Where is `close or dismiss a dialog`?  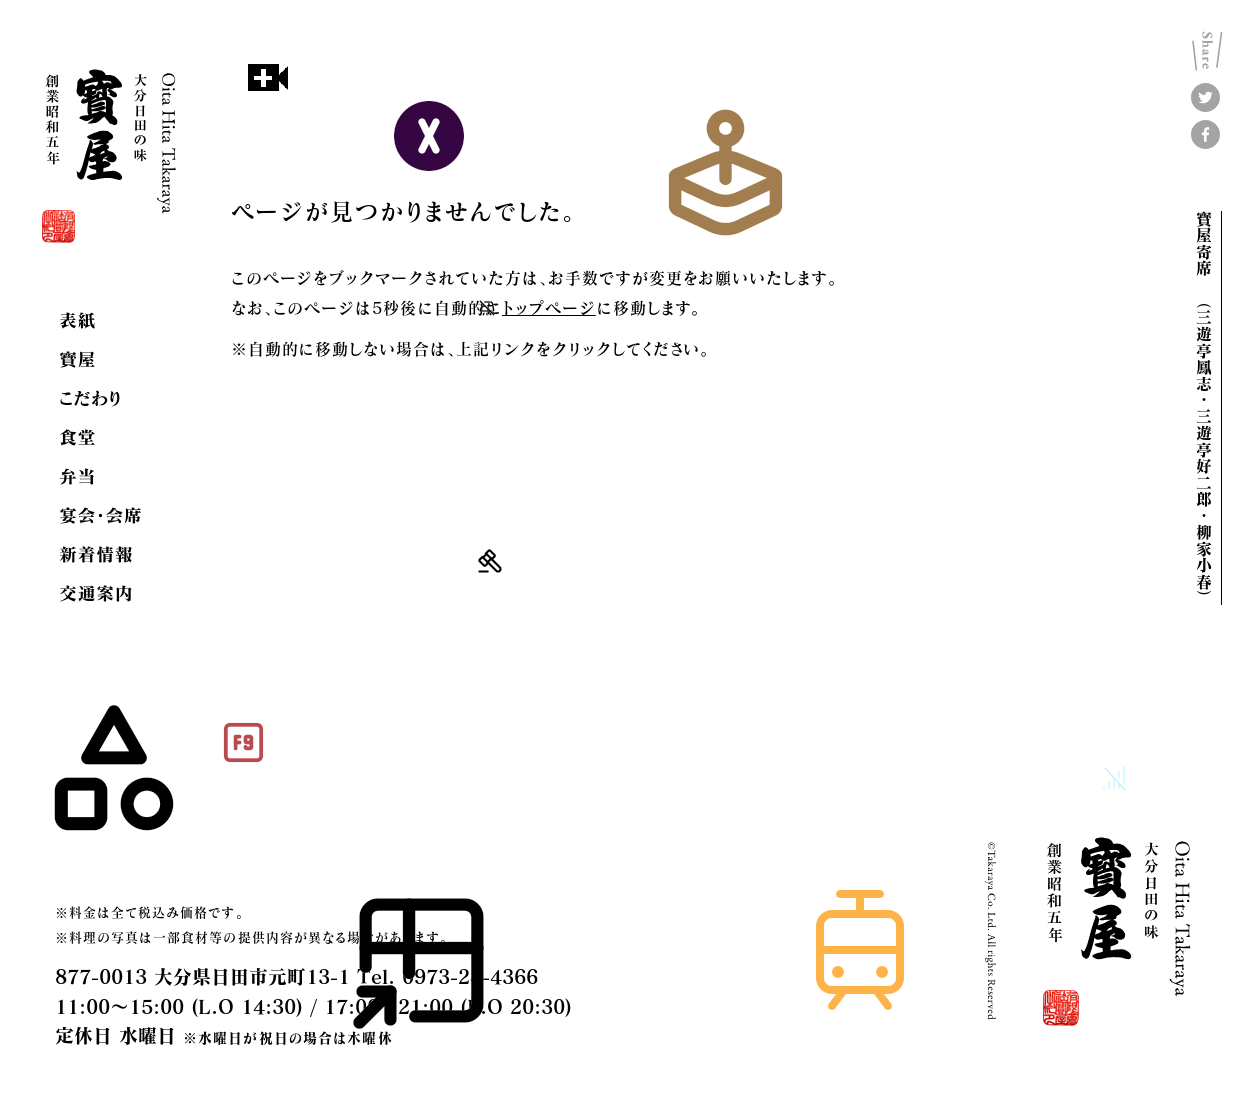
close or dismiss a dialog is located at coordinates (429, 136).